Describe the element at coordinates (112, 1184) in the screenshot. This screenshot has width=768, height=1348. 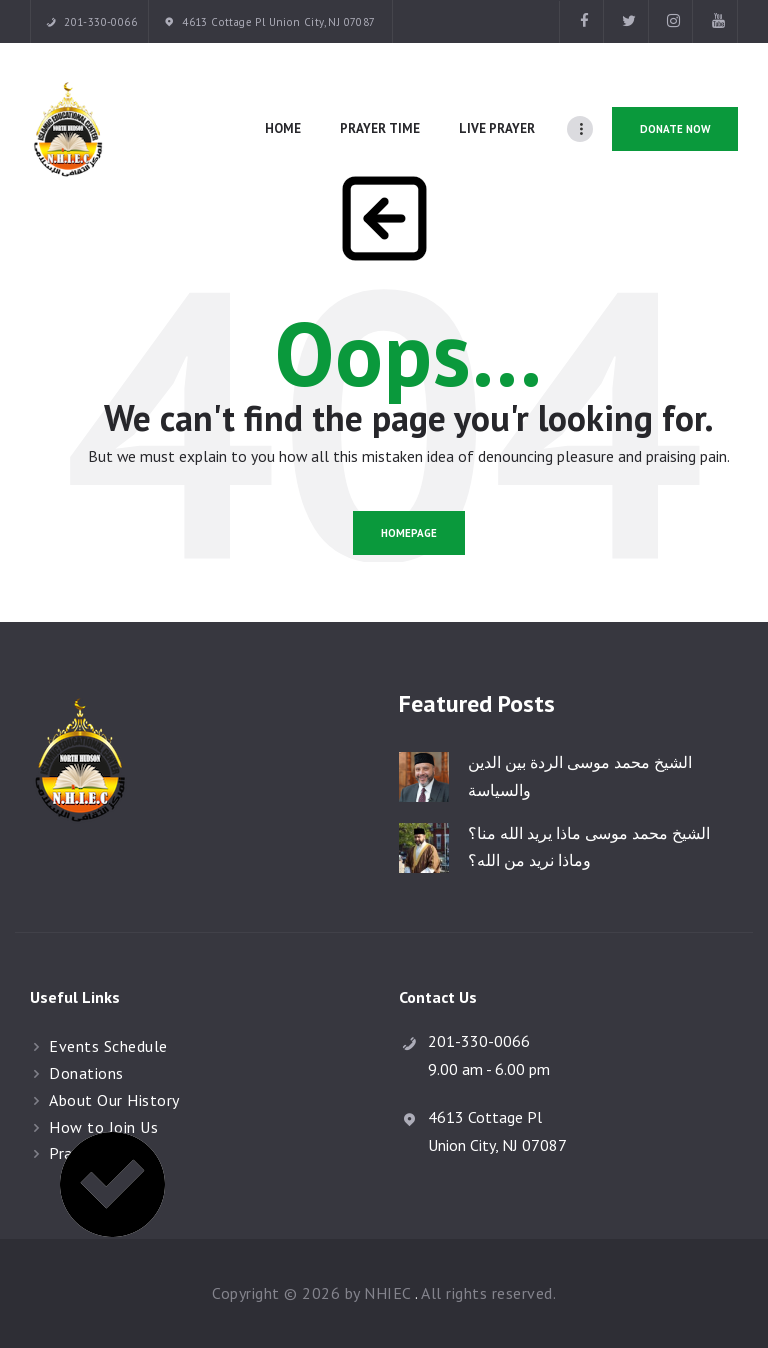
I see `indicates successful completion or confirmation` at that location.